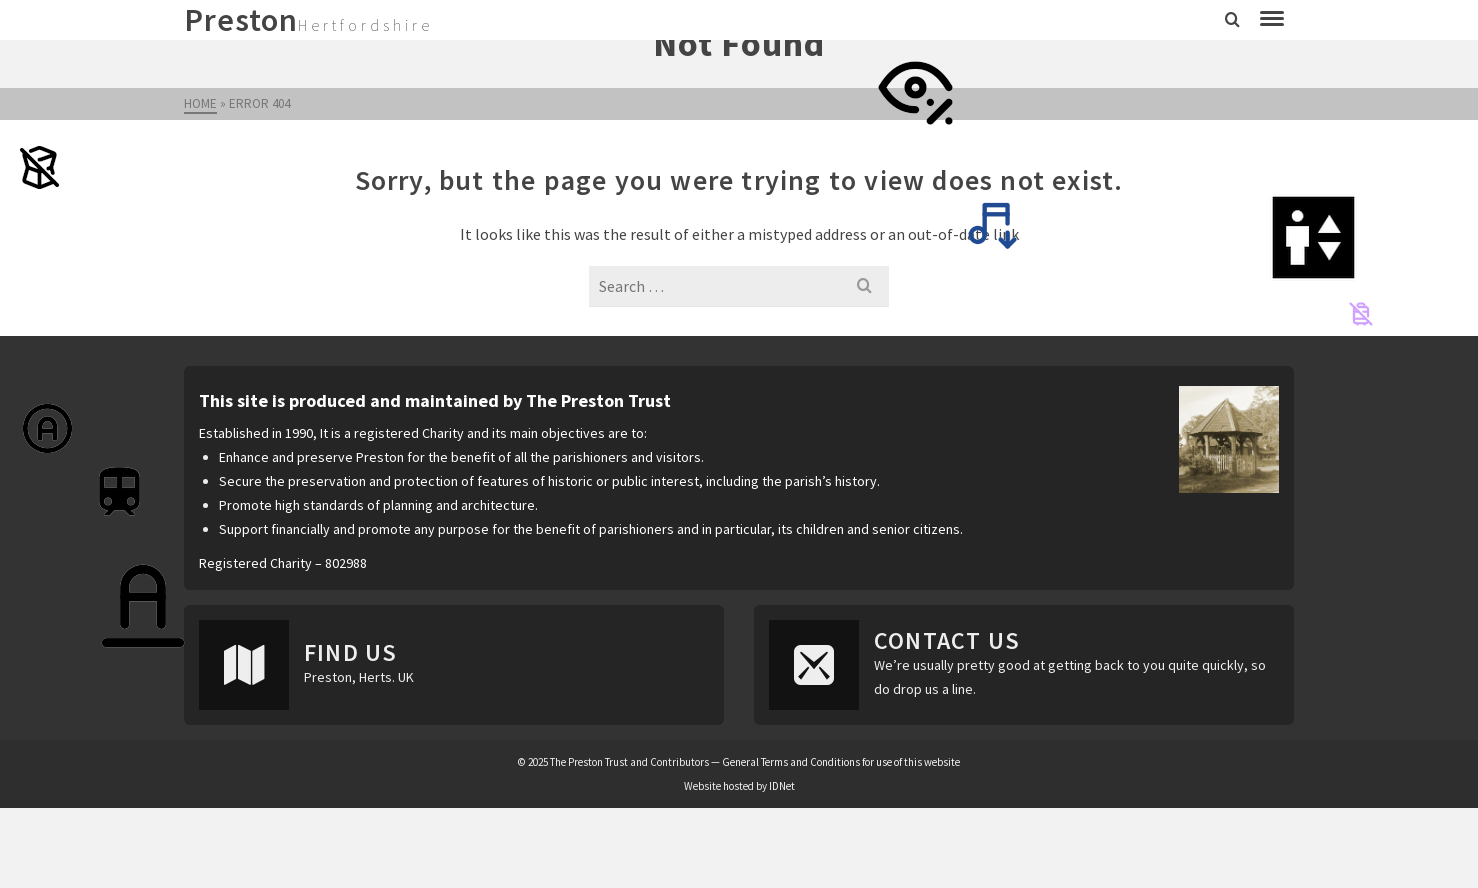  I want to click on view train schedules or routes, so click(119, 492).